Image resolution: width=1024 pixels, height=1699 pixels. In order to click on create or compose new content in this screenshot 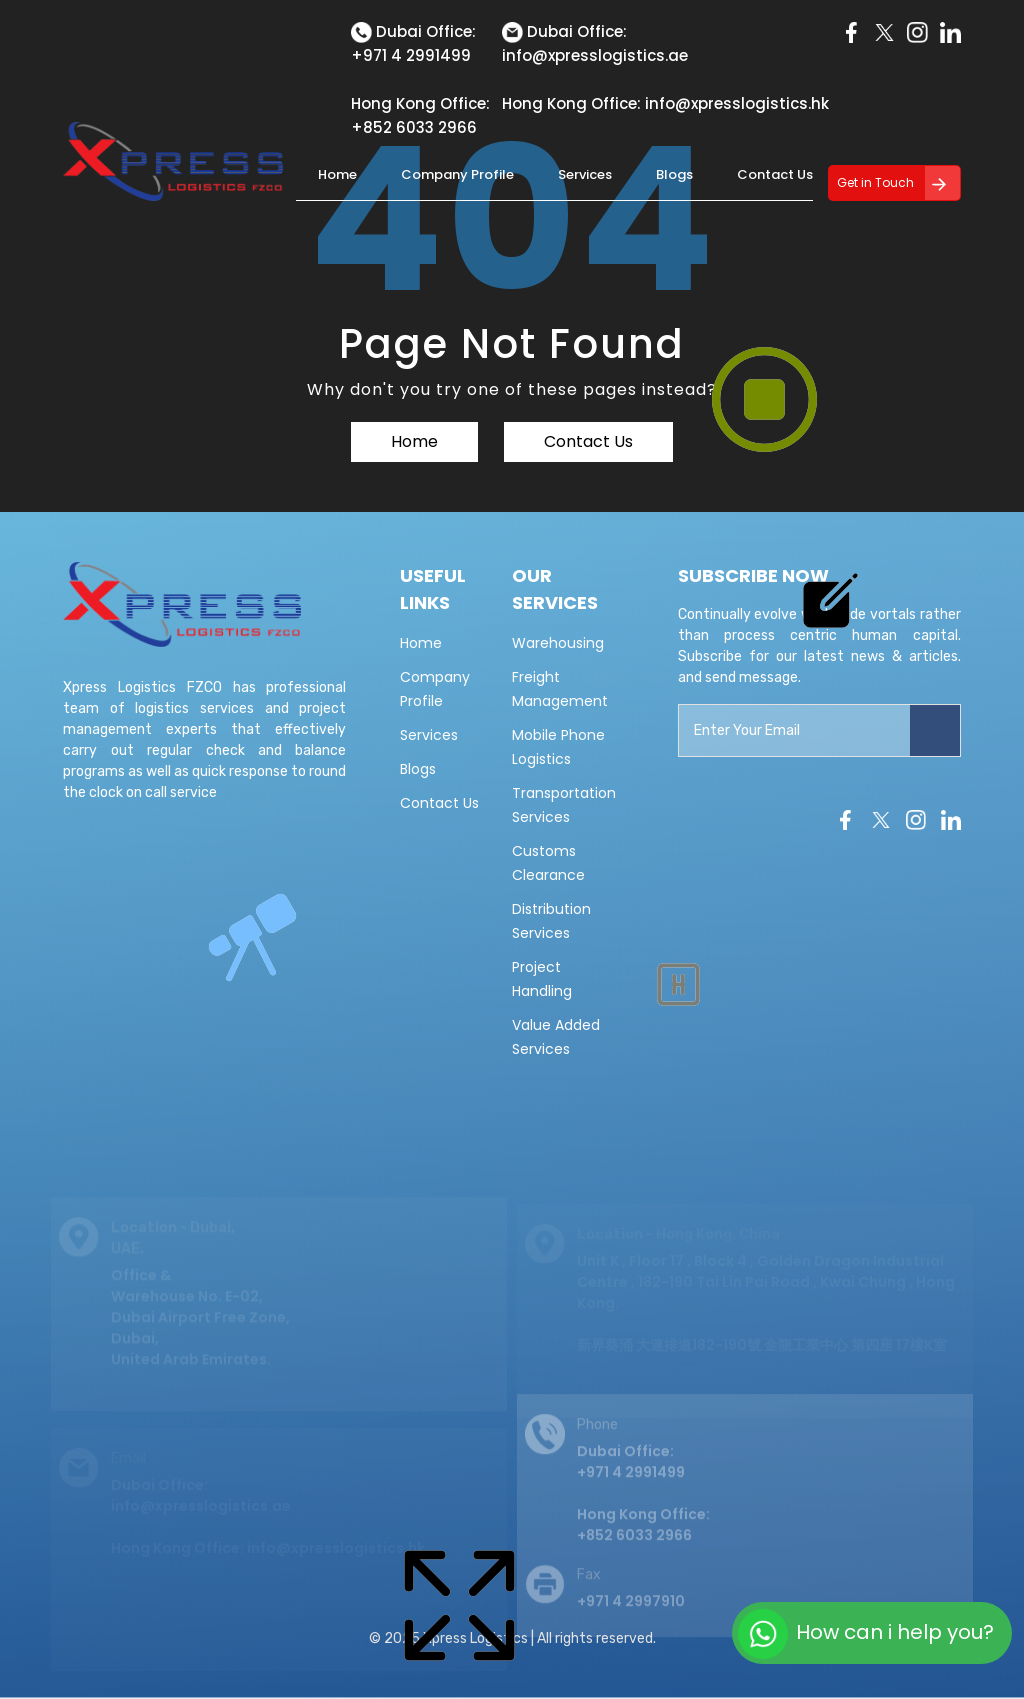, I will do `click(830, 600)`.